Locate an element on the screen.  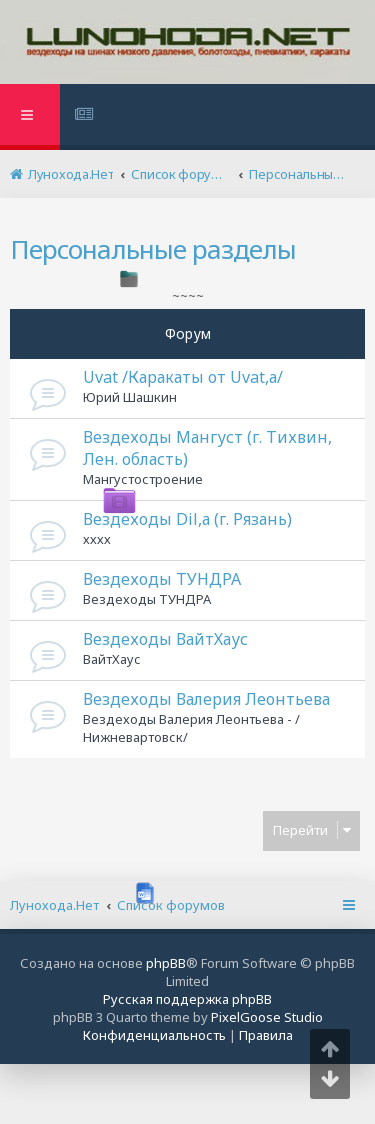
a microsoft word document file is located at coordinates (145, 893).